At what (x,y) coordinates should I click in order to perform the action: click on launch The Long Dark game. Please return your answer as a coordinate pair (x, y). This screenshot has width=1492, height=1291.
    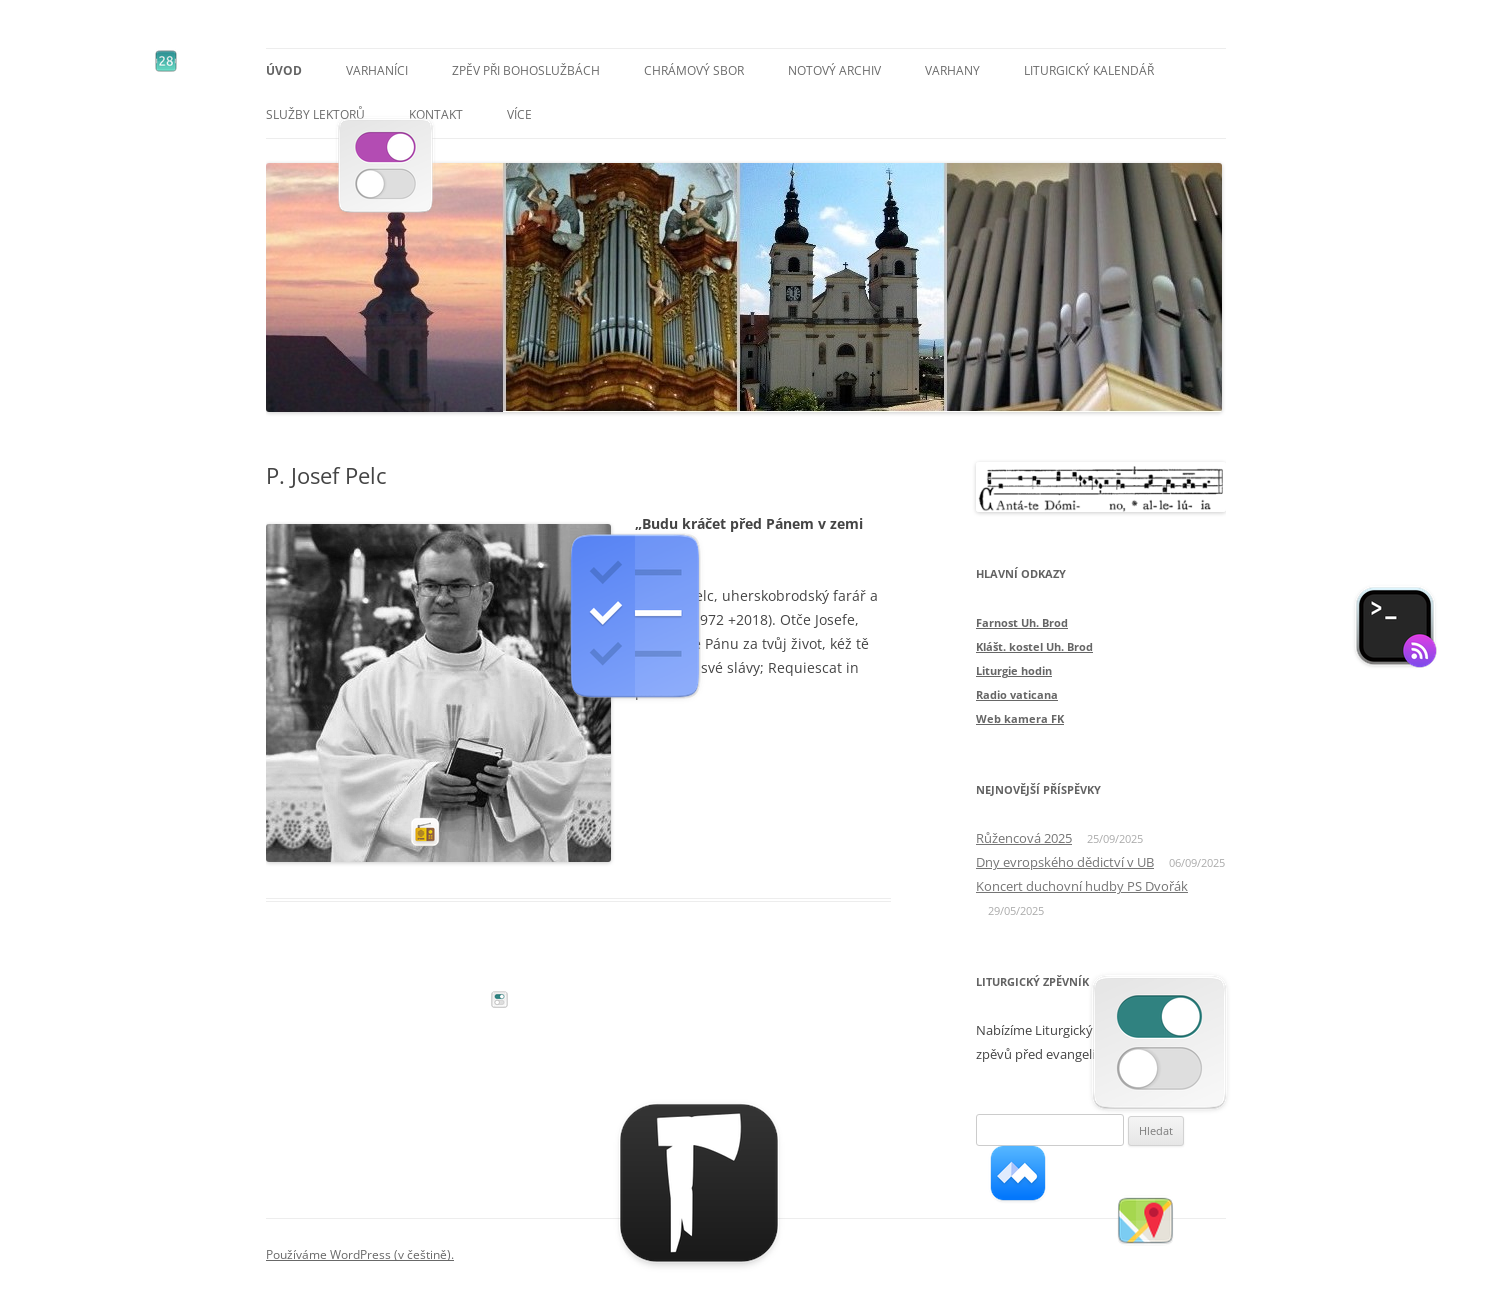
    Looking at the image, I should click on (699, 1183).